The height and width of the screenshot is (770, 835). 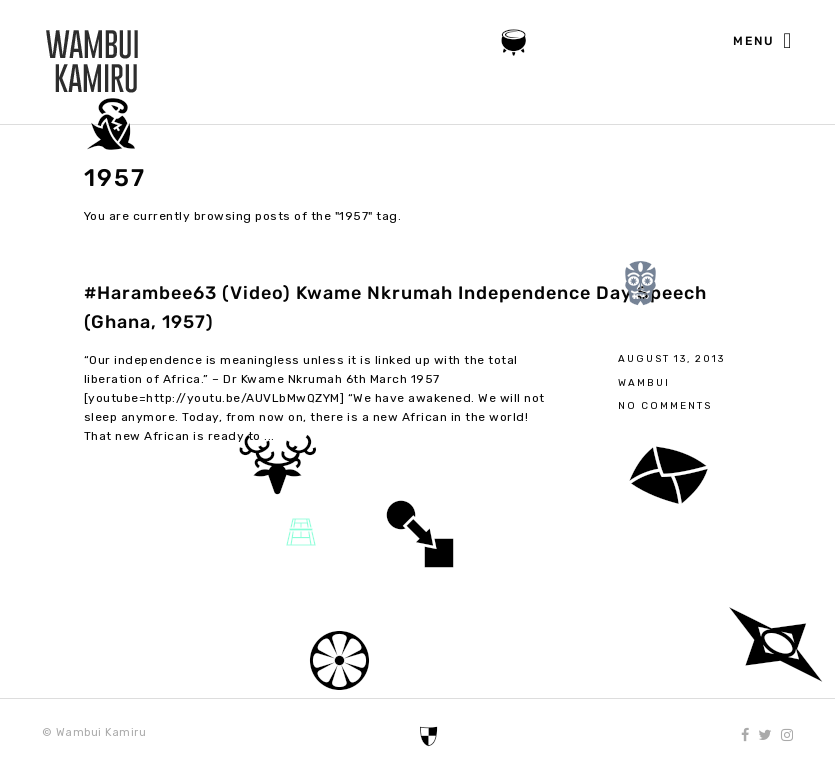 What do you see at coordinates (277, 464) in the screenshot?
I see `wildlife or nature category indicator` at bounding box center [277, 464].